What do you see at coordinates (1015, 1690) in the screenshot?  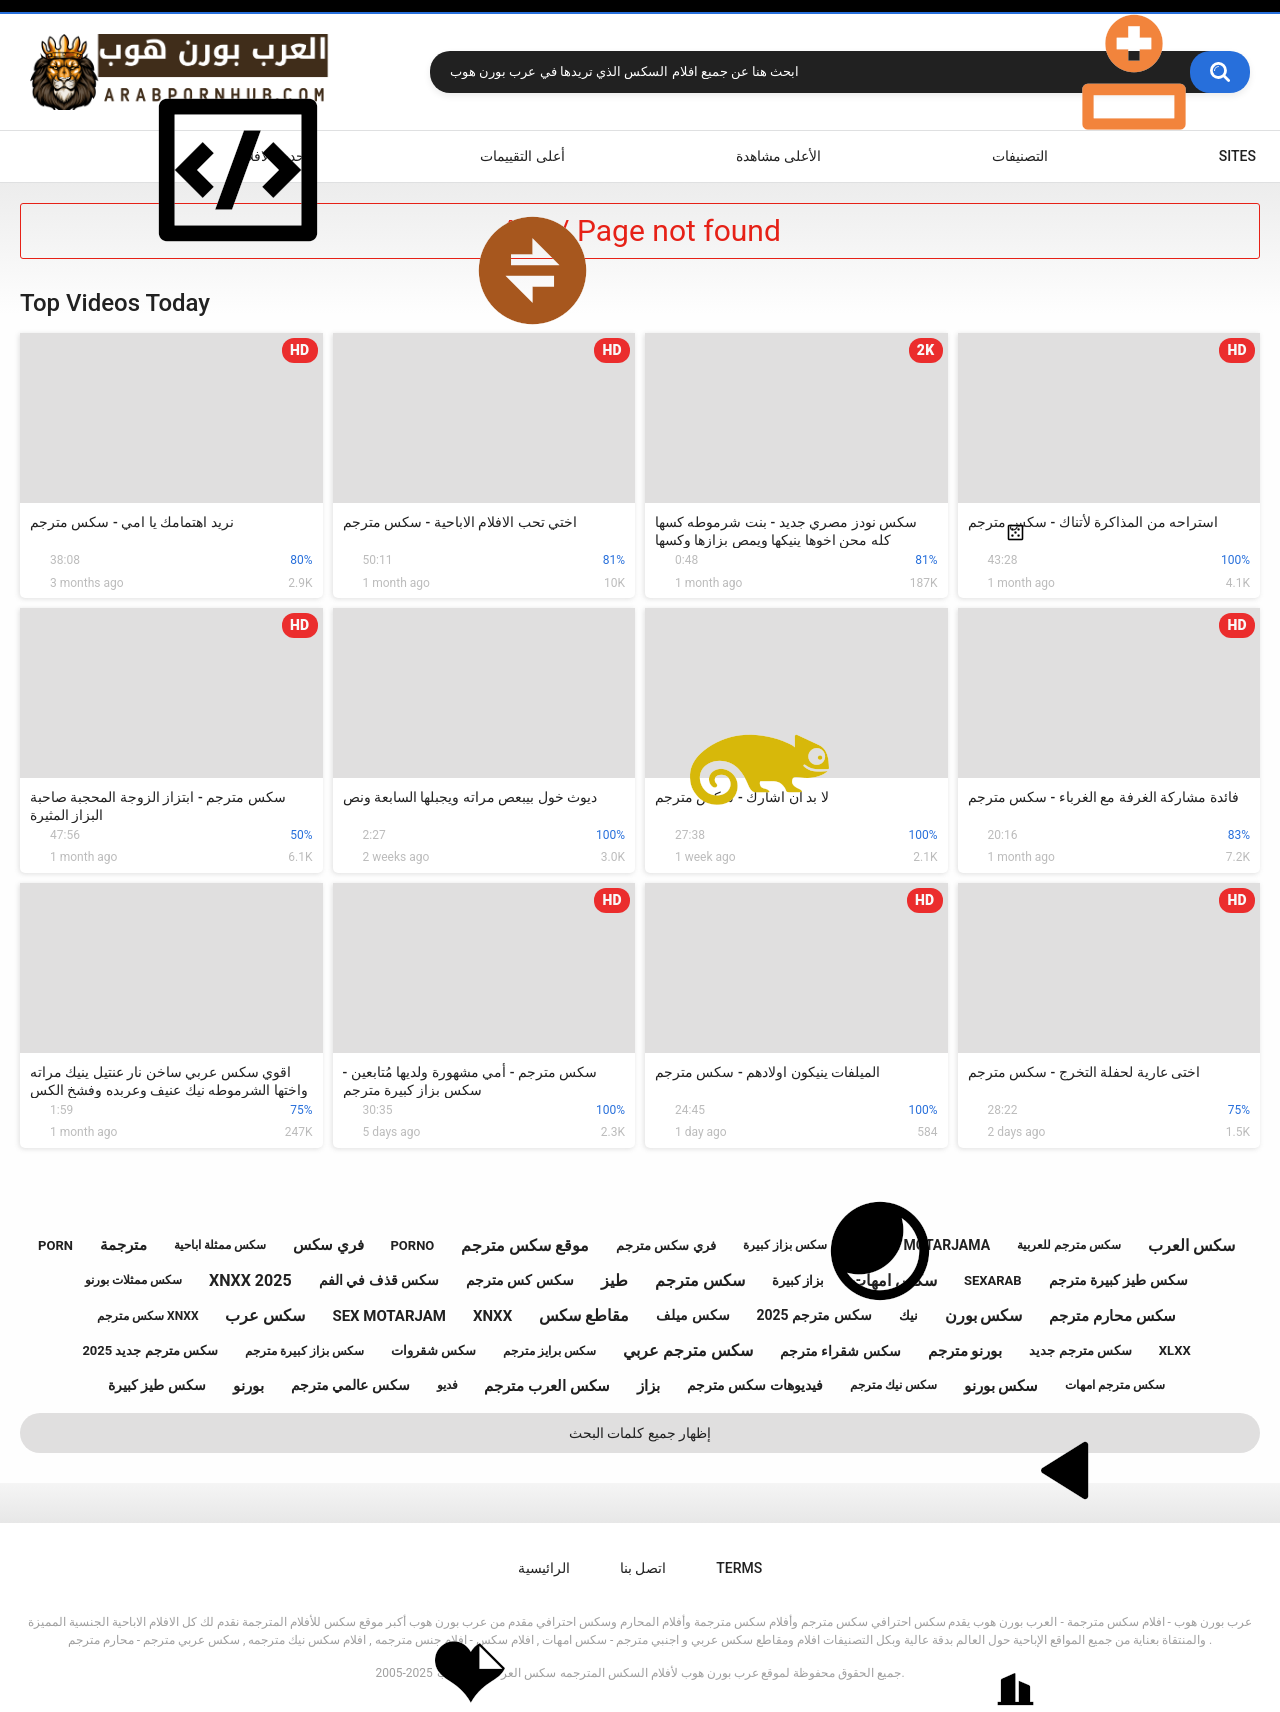 I see `view company or business profile` at bounding box center [1015, 1690].